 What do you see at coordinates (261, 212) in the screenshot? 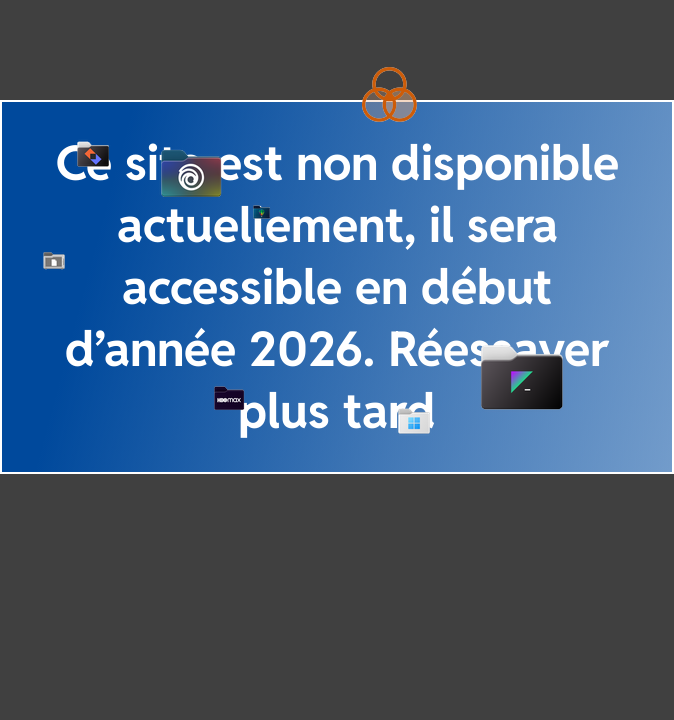
I see `open CorelDRAW project files folder` at bounding box center [261, 212].